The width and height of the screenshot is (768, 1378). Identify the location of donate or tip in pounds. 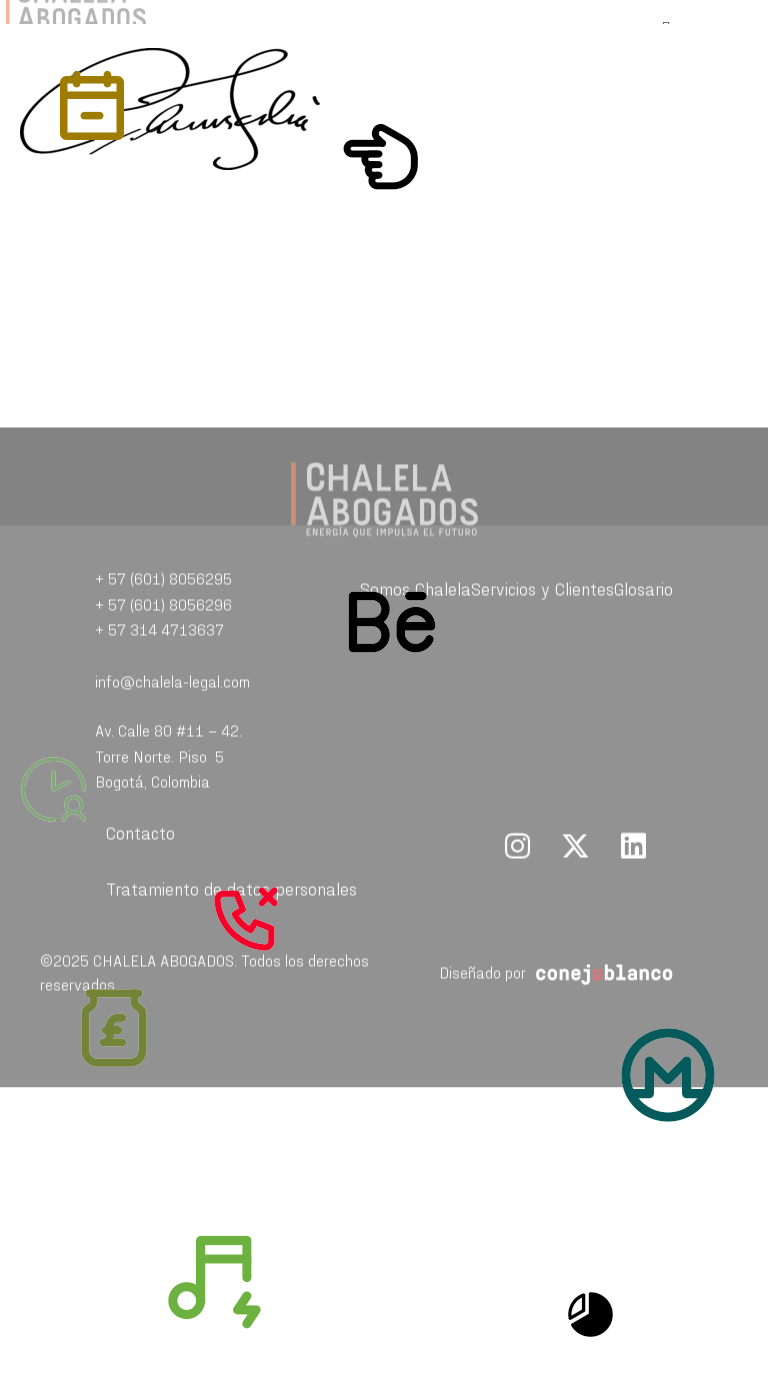
(114, 1026).